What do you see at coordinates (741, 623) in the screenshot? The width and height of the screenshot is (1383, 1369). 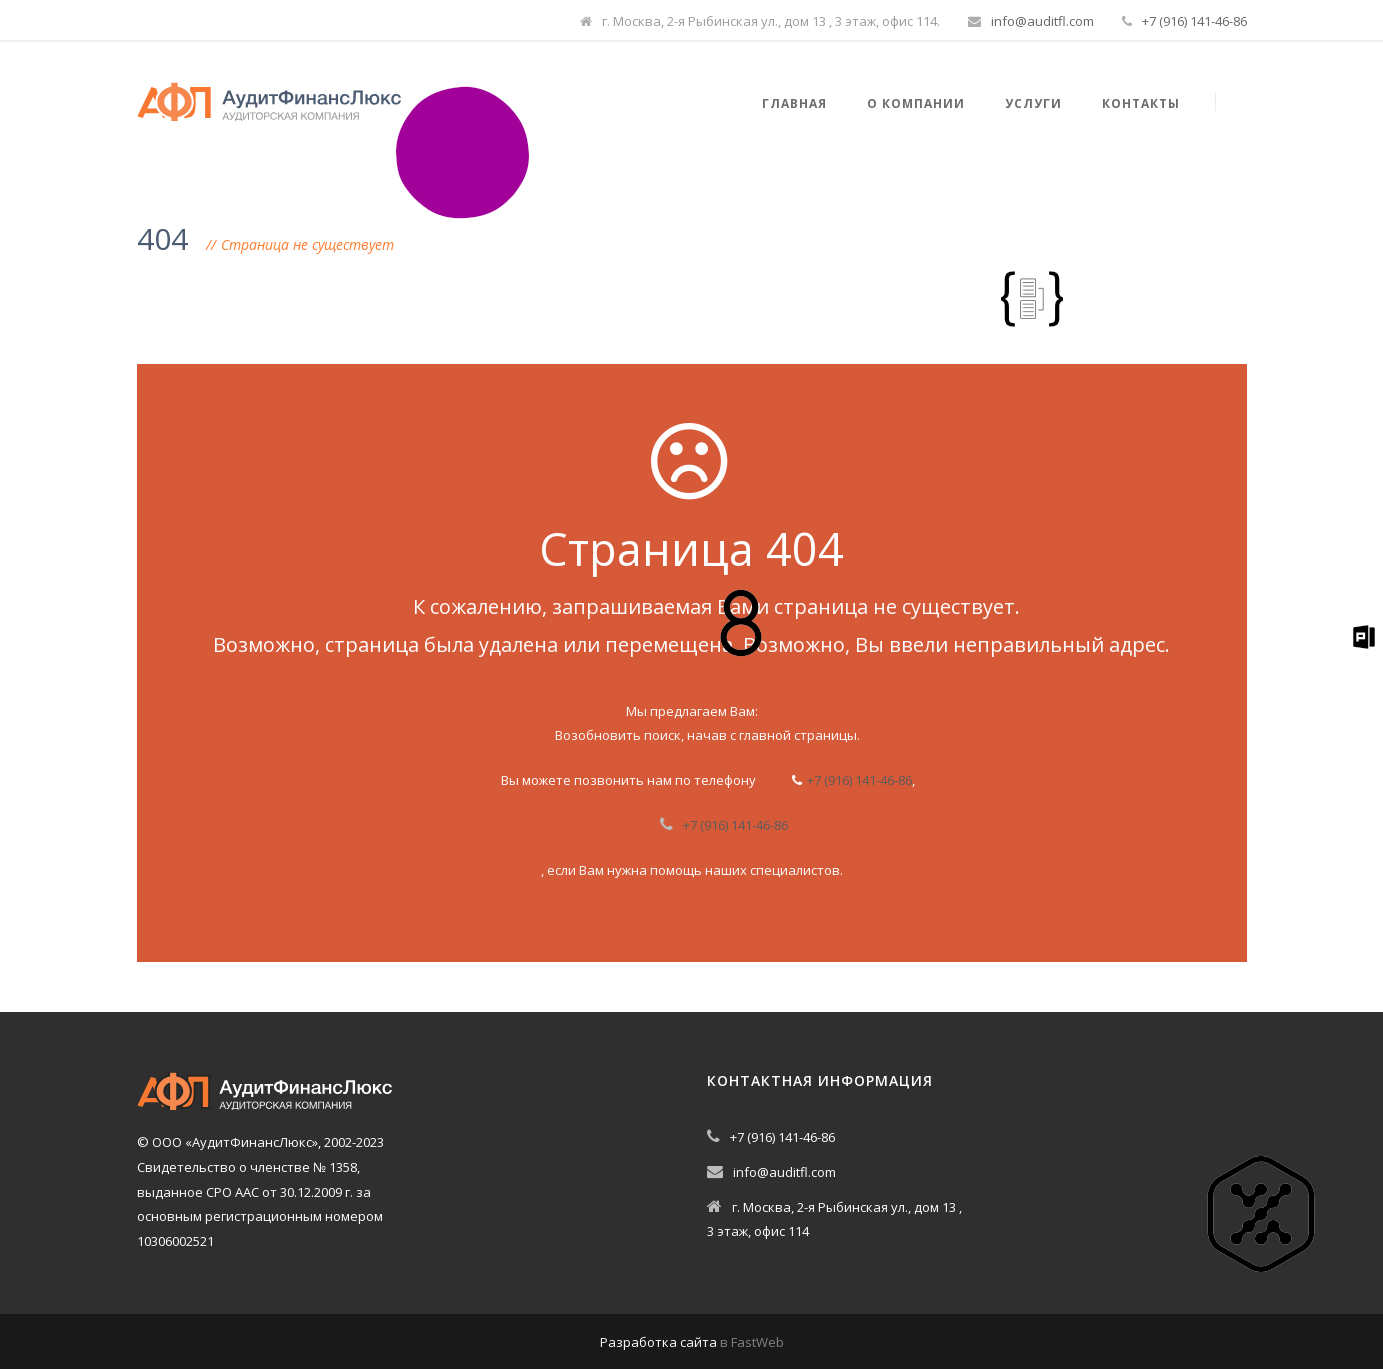 I see `indicates item number 8 in a list or sequence` at bounding box center [741, 623].